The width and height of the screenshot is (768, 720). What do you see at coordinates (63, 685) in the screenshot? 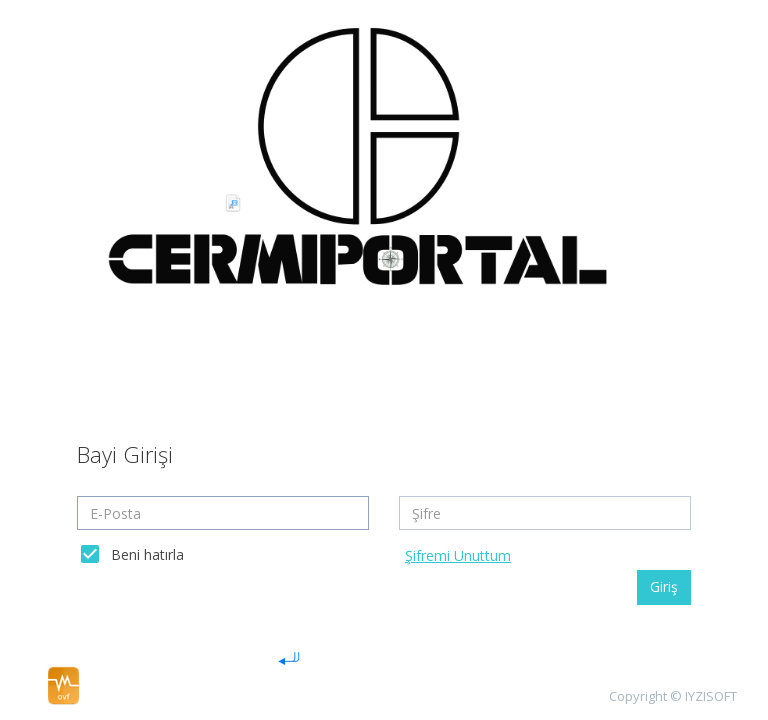
I see `open a VirtualBox appliance file` at bounding box center [63, 685].